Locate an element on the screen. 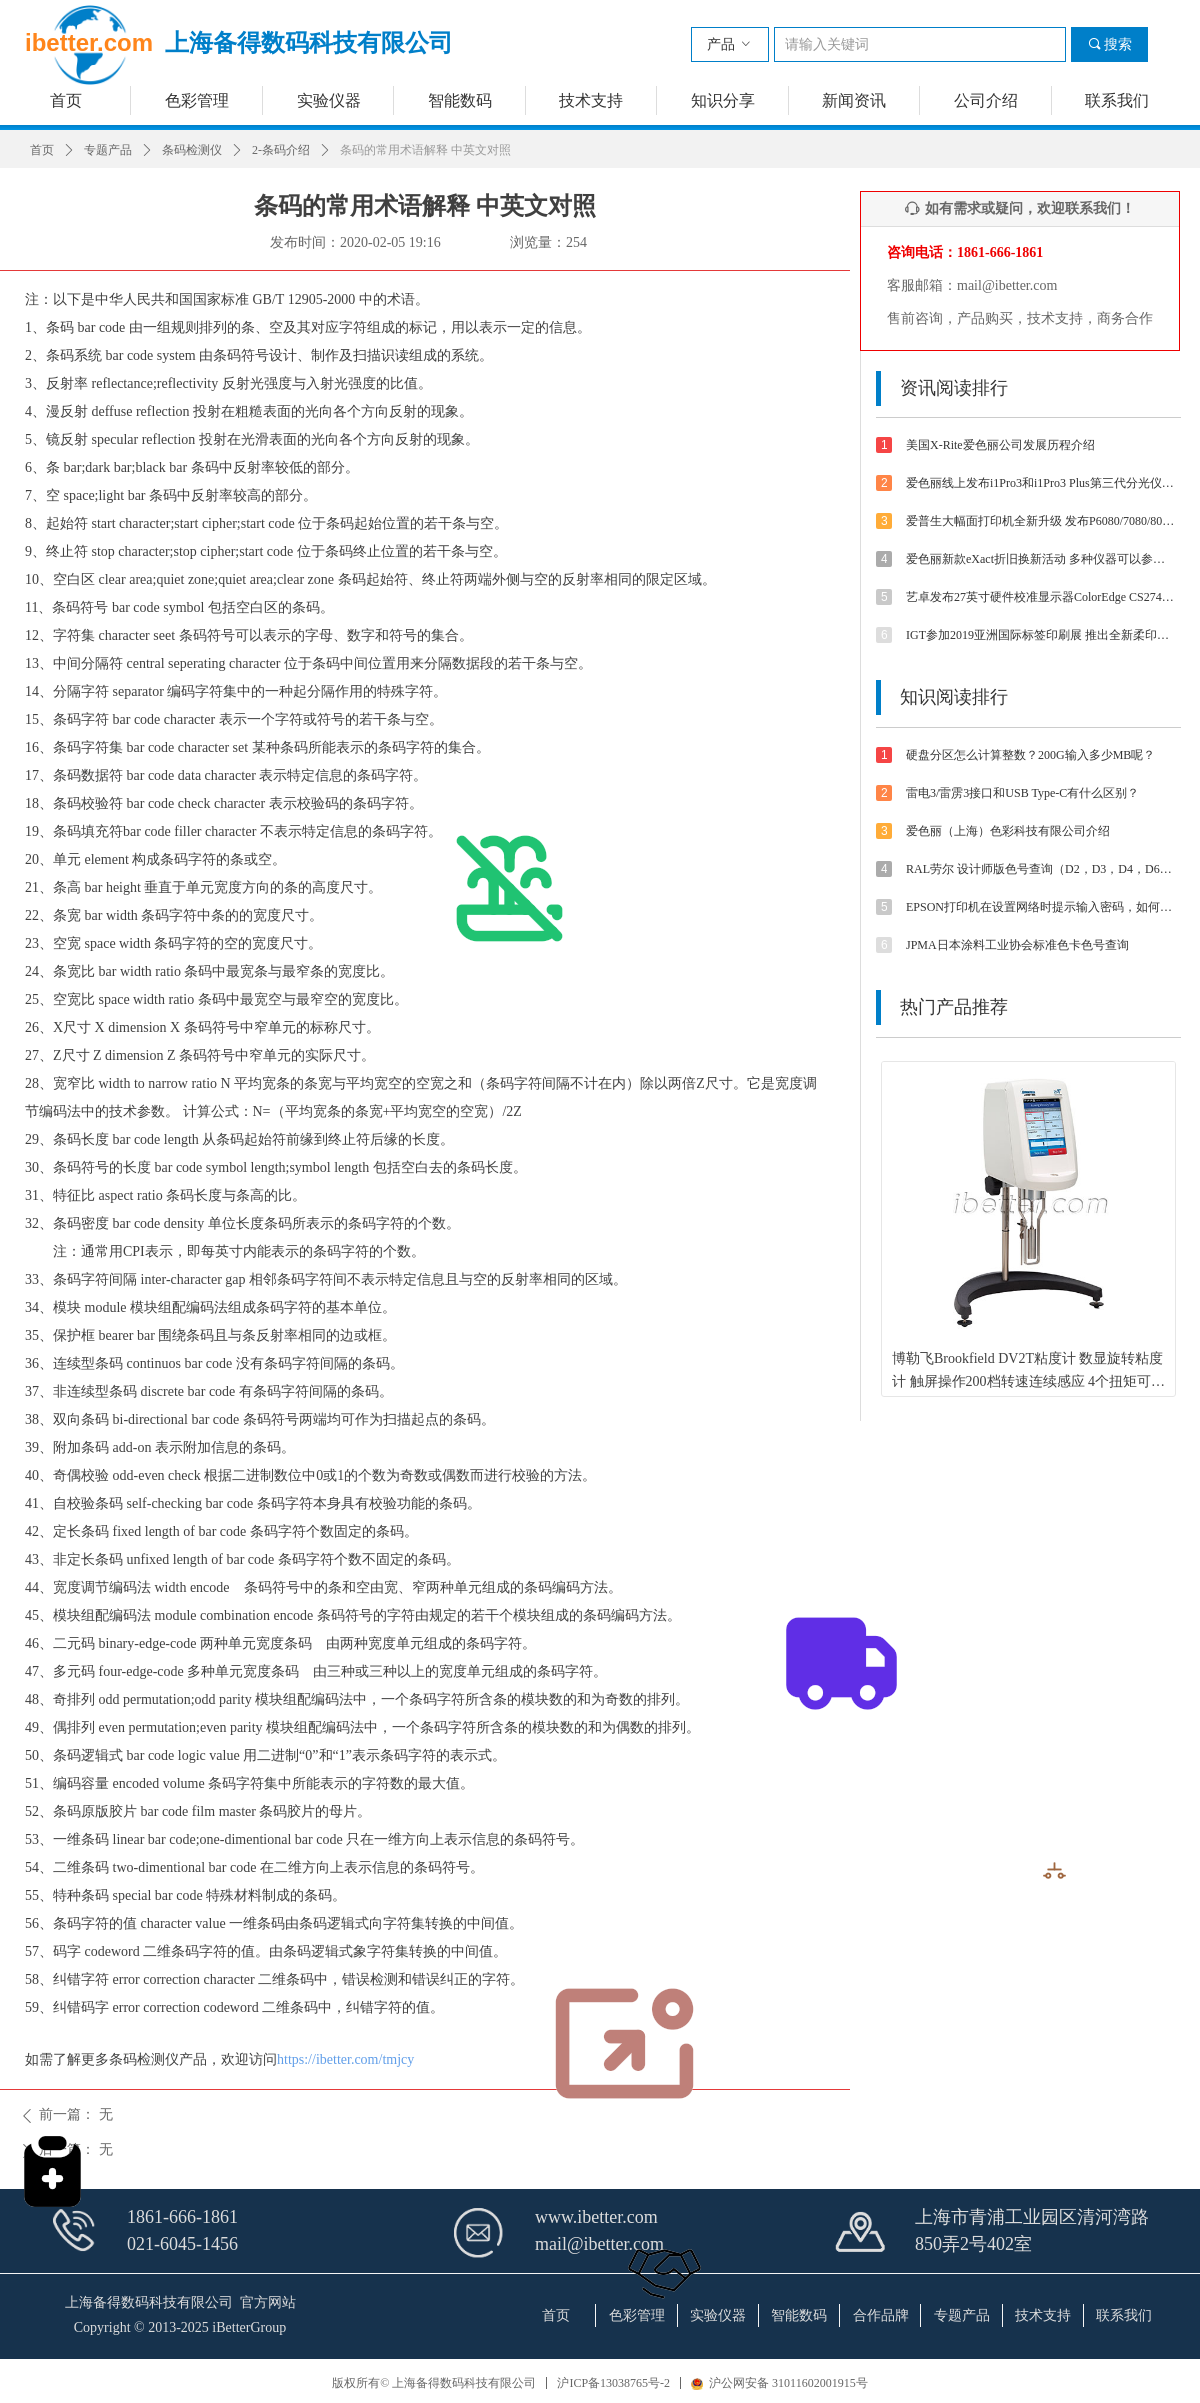 The image size is (1200, 2403). view shipping or delivery status is located at coordinates (841, 1660).